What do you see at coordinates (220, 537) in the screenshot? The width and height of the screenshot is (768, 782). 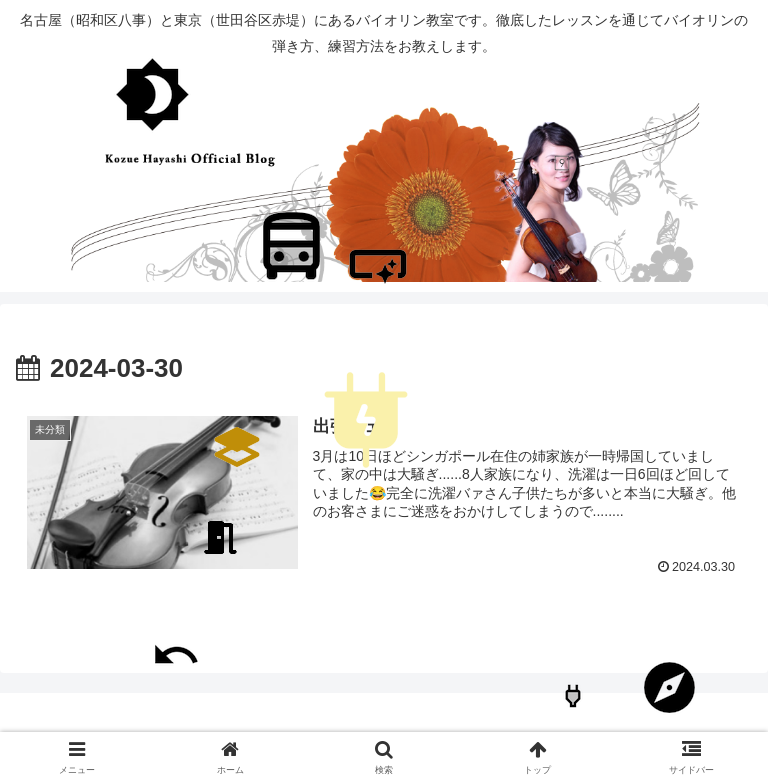 I see `enter or access a meeting room` at bounding box center [220, 537].